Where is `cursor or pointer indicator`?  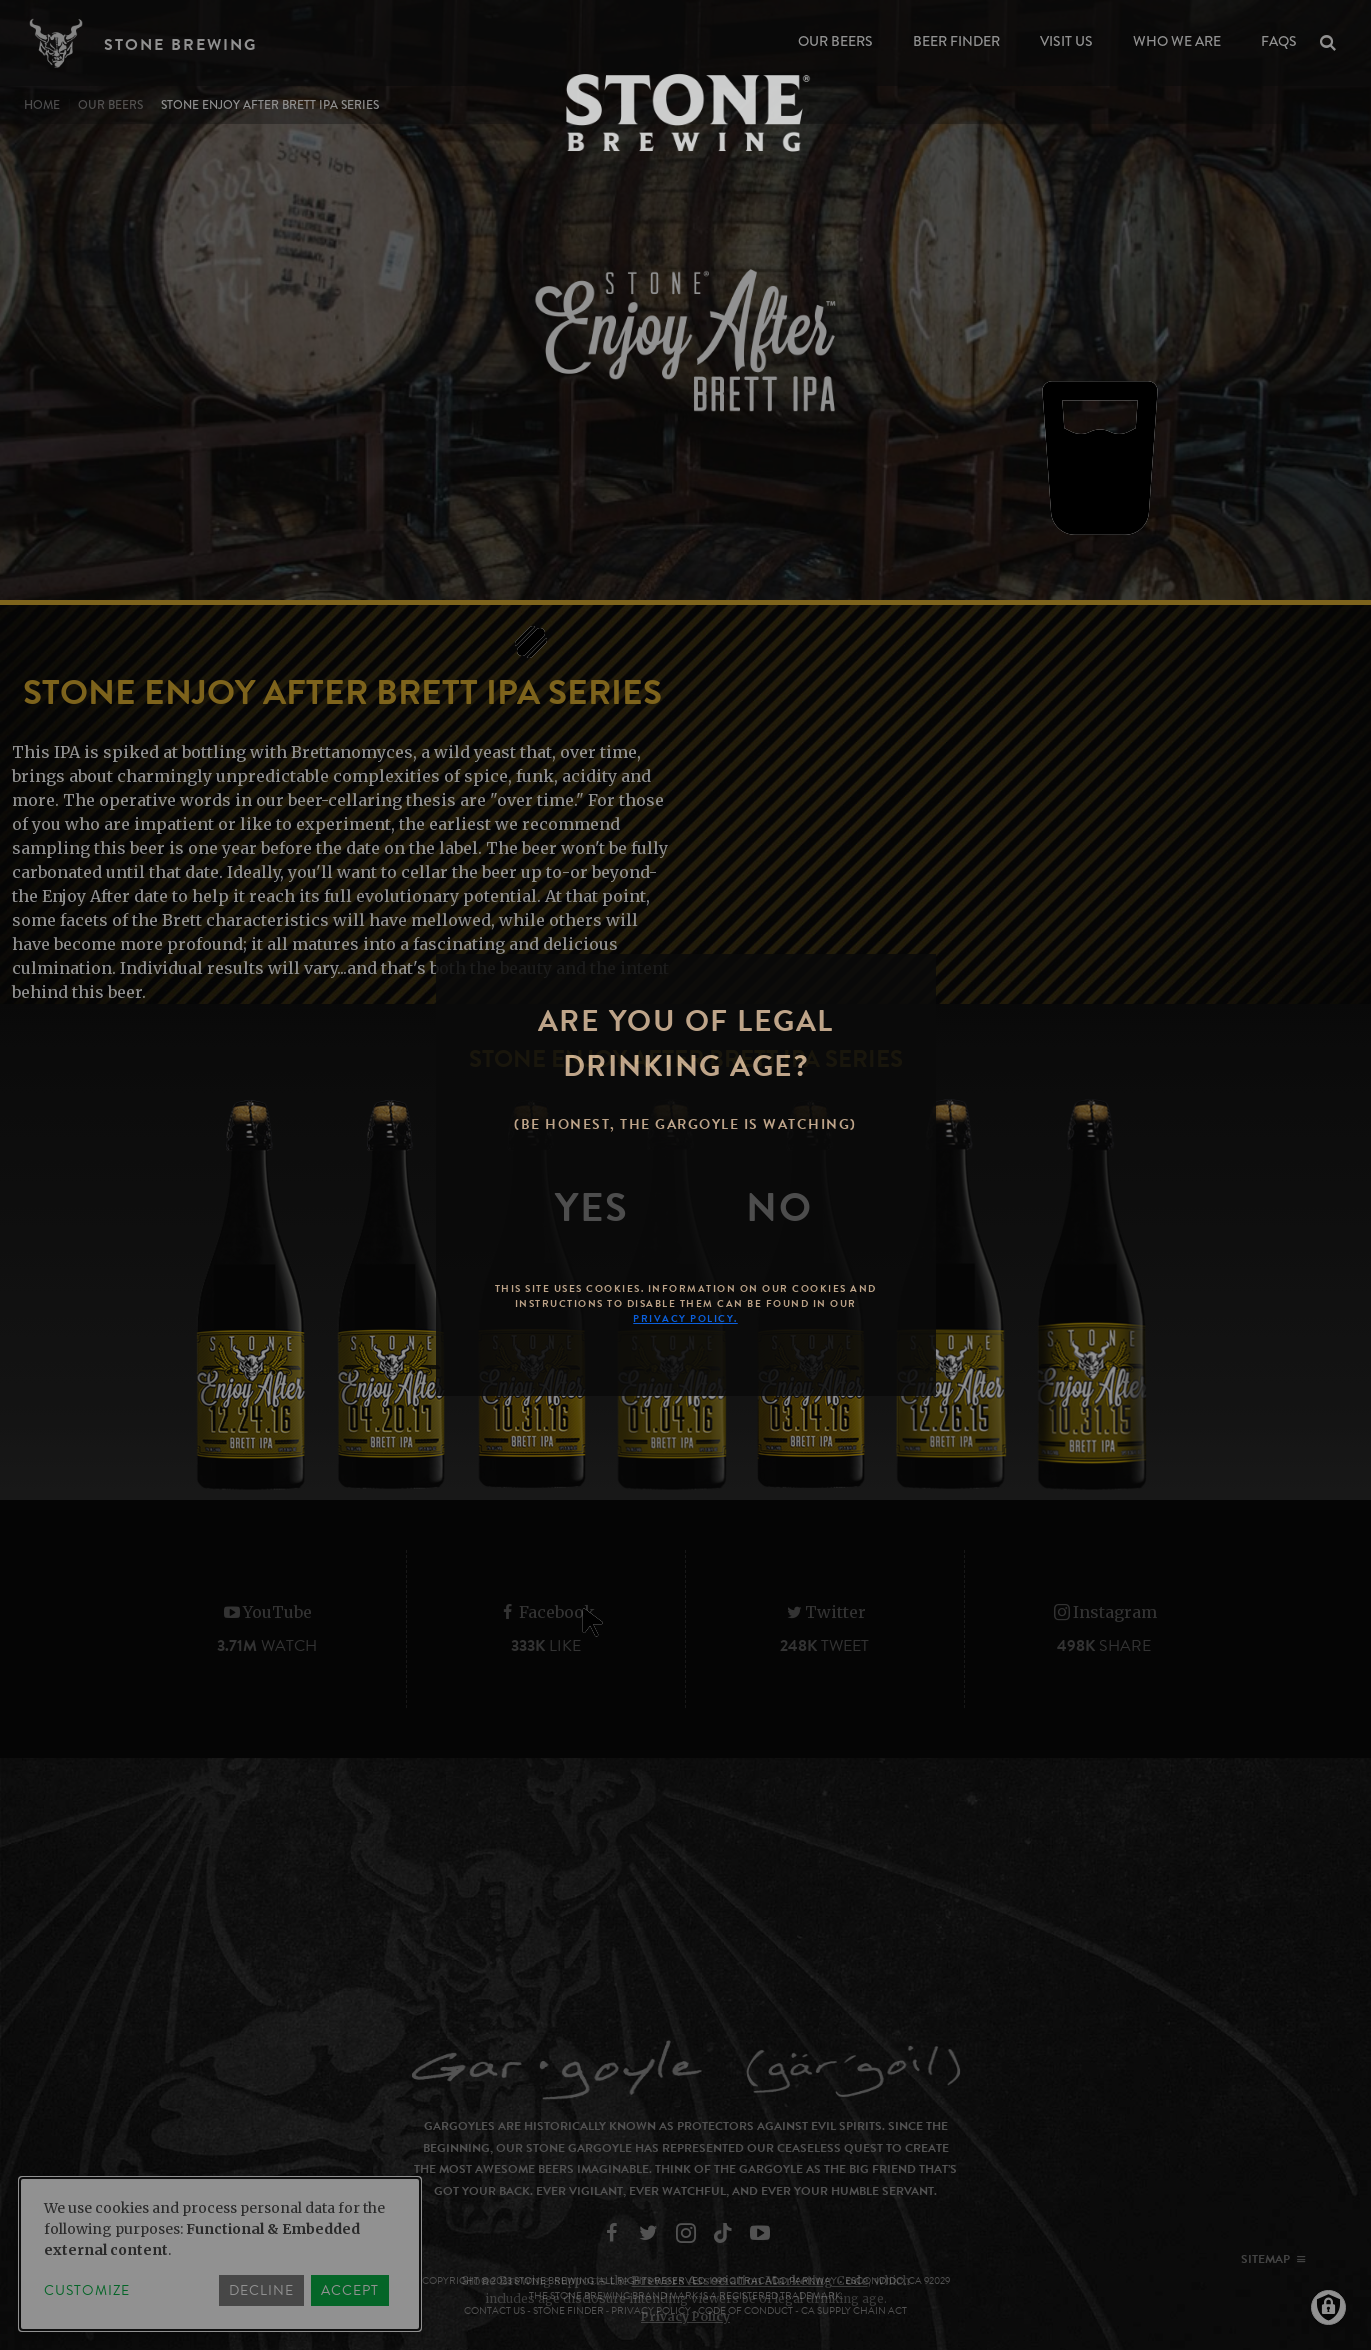 cursor or pointer indicator is located at coordinates (591, 1622).